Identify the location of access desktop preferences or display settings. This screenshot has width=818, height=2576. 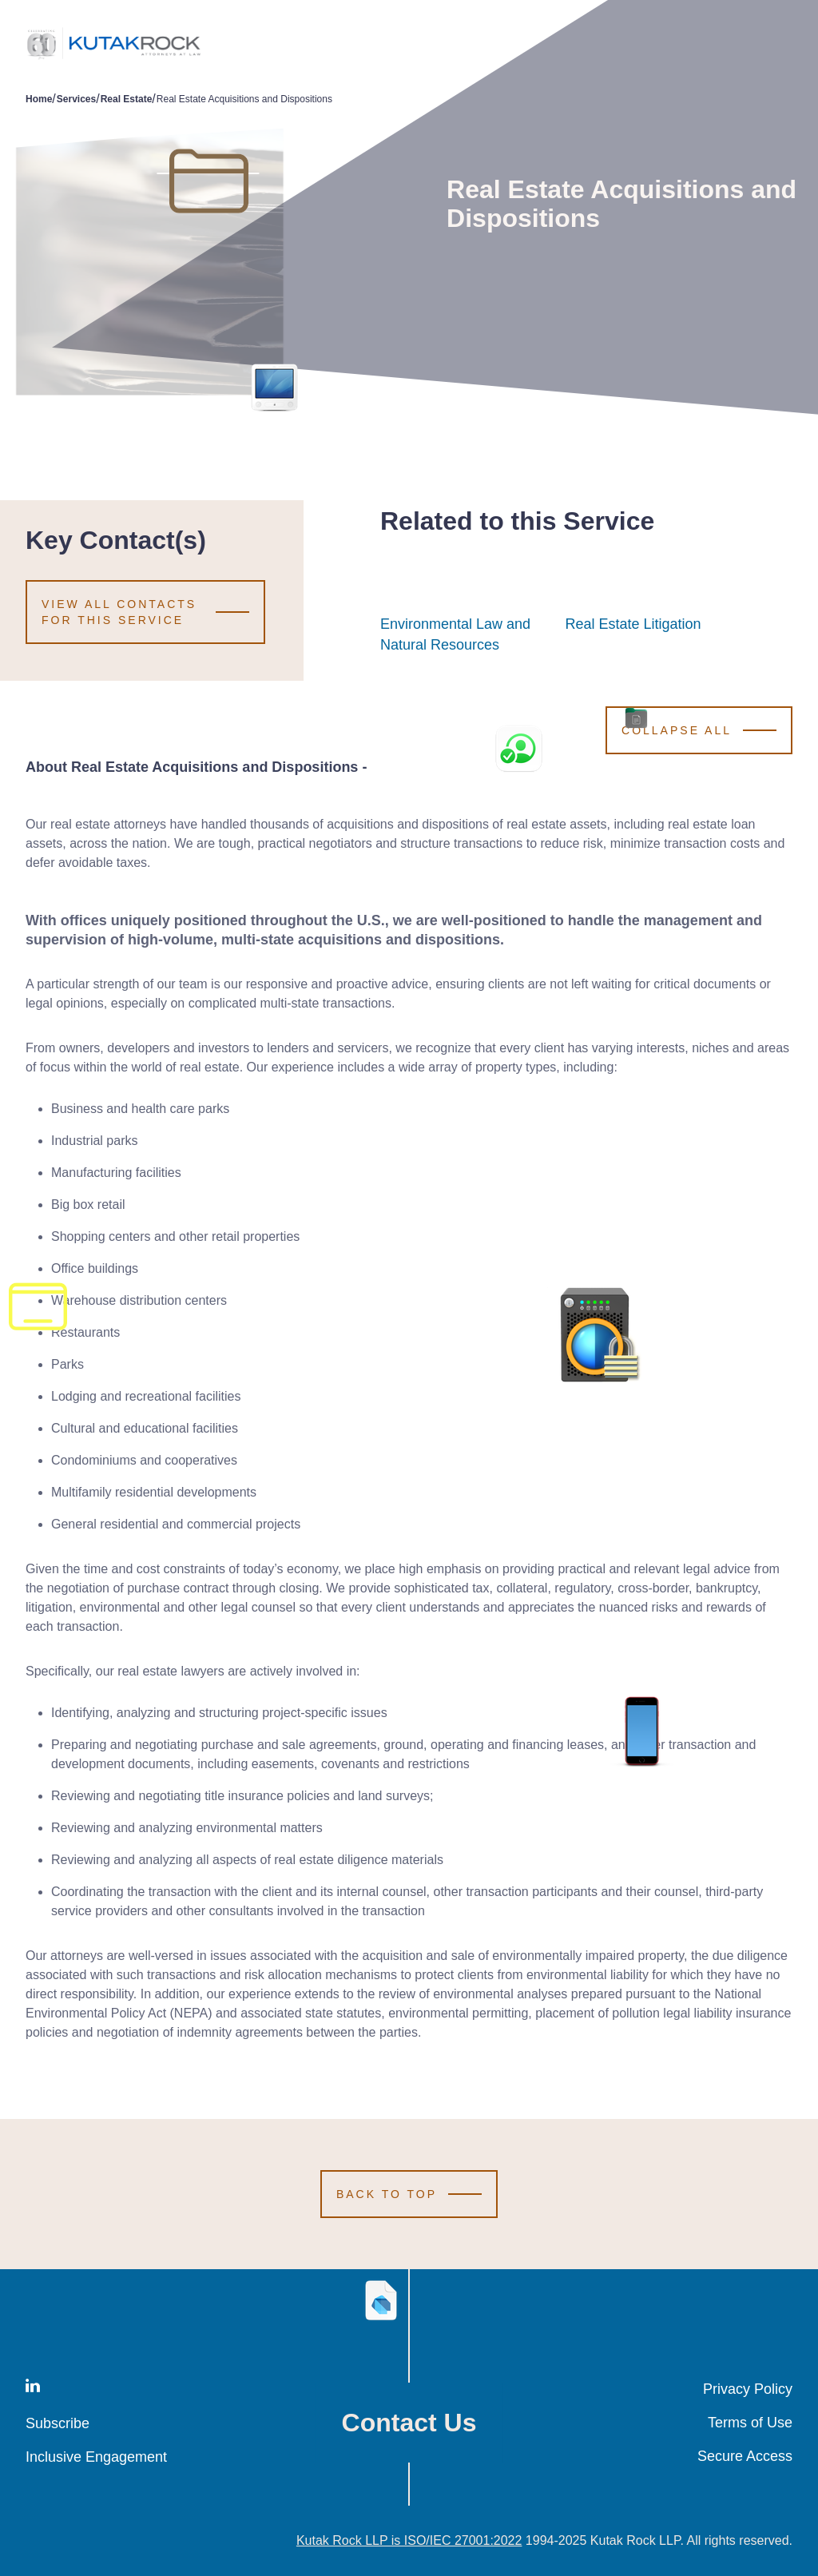
(38, 1308).